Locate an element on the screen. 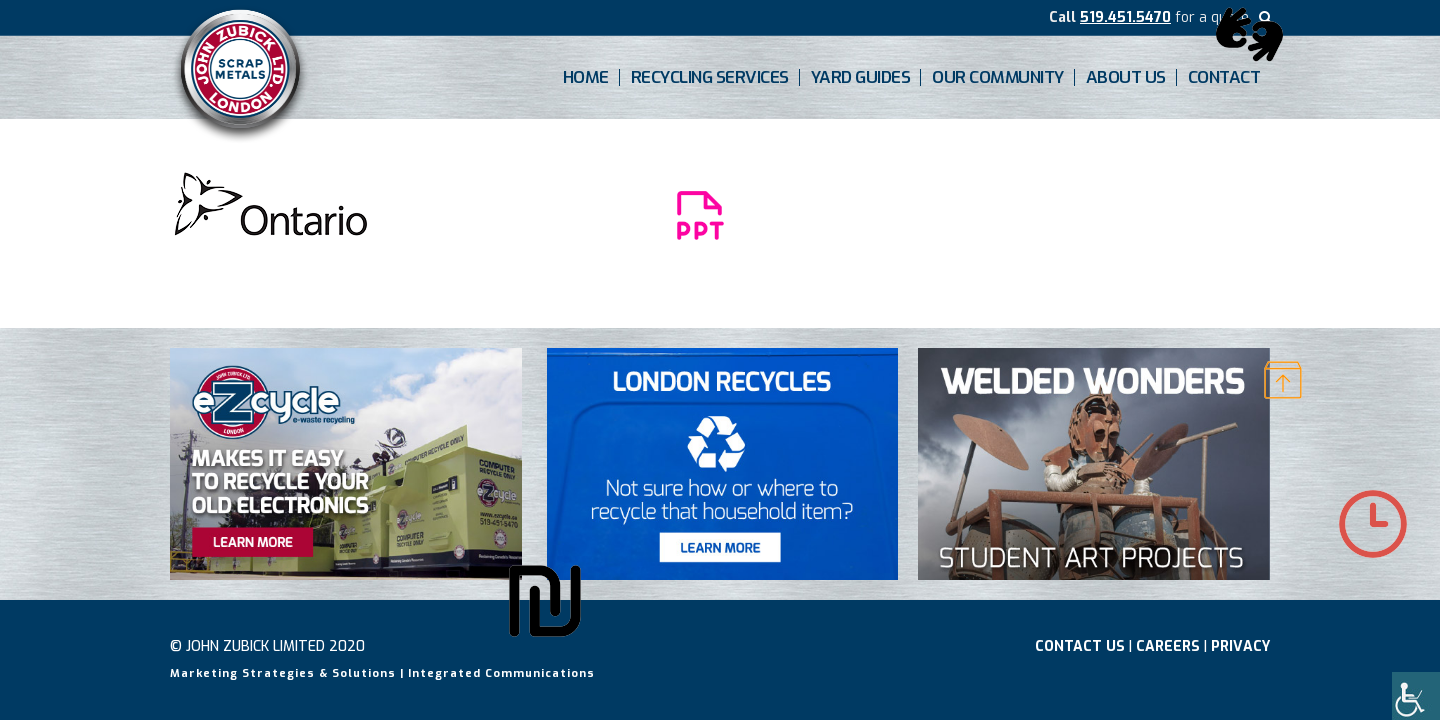 This screenshot has width=1440, height=720. indicates Israeli shekel currency is located at coordinates (545, 601).